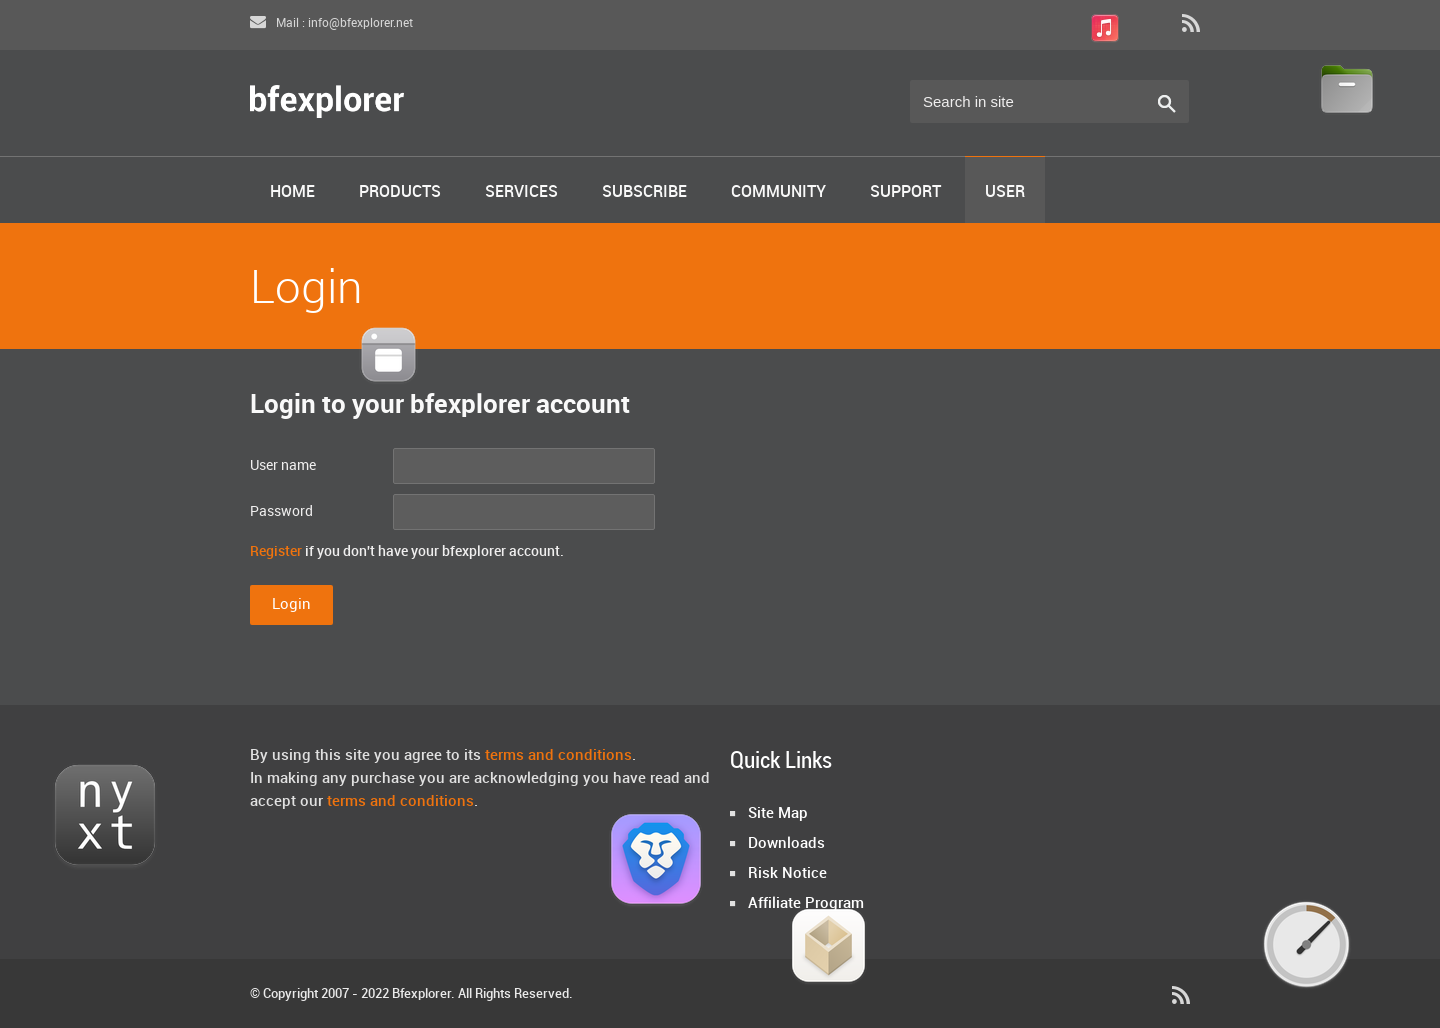 Image resolution: width=1440 pixels, height=1028 pixels. What do you see at coordinates (828, 945) in the screenshot?
I see `open flatpak software manager` at bounding box center [828, 945].